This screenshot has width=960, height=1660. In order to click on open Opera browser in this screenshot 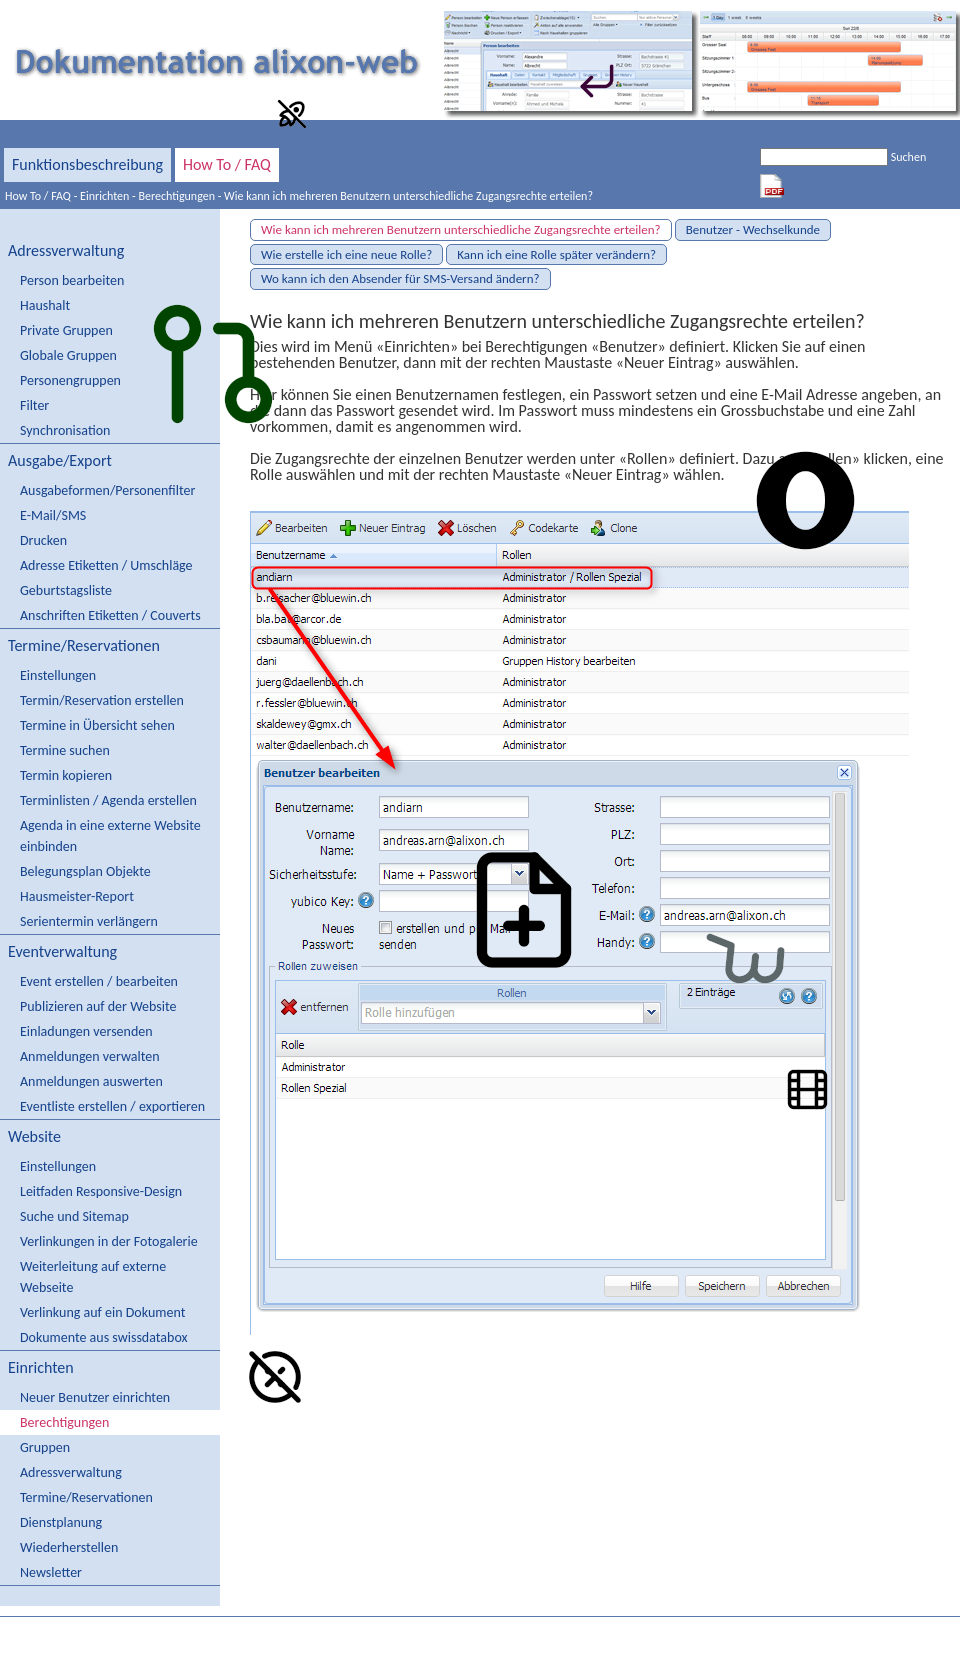, I will do `click(805, 500)`.